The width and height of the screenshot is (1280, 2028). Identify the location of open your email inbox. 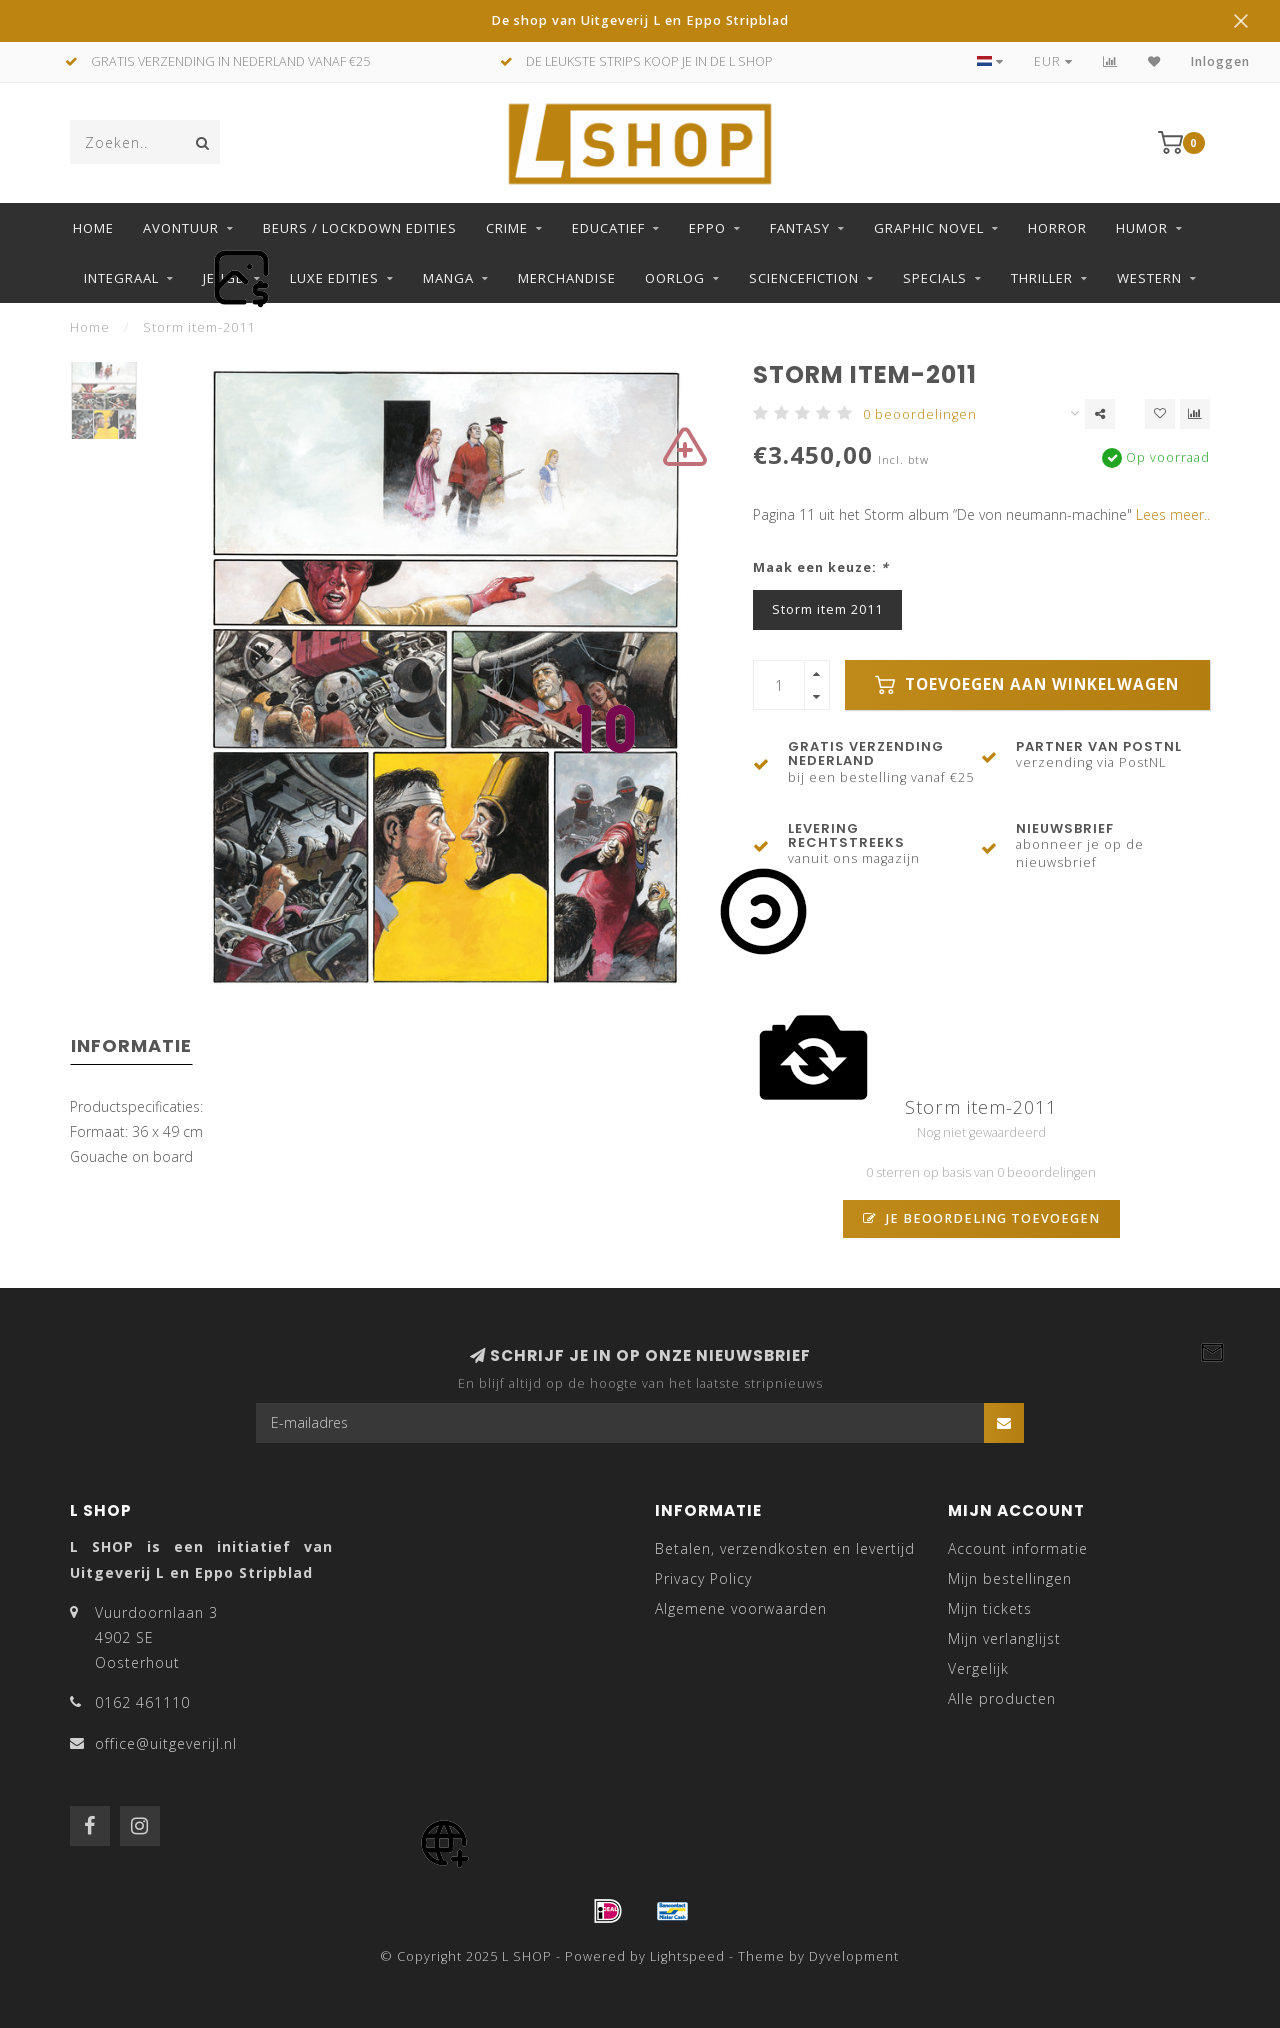
(1212, 1352).